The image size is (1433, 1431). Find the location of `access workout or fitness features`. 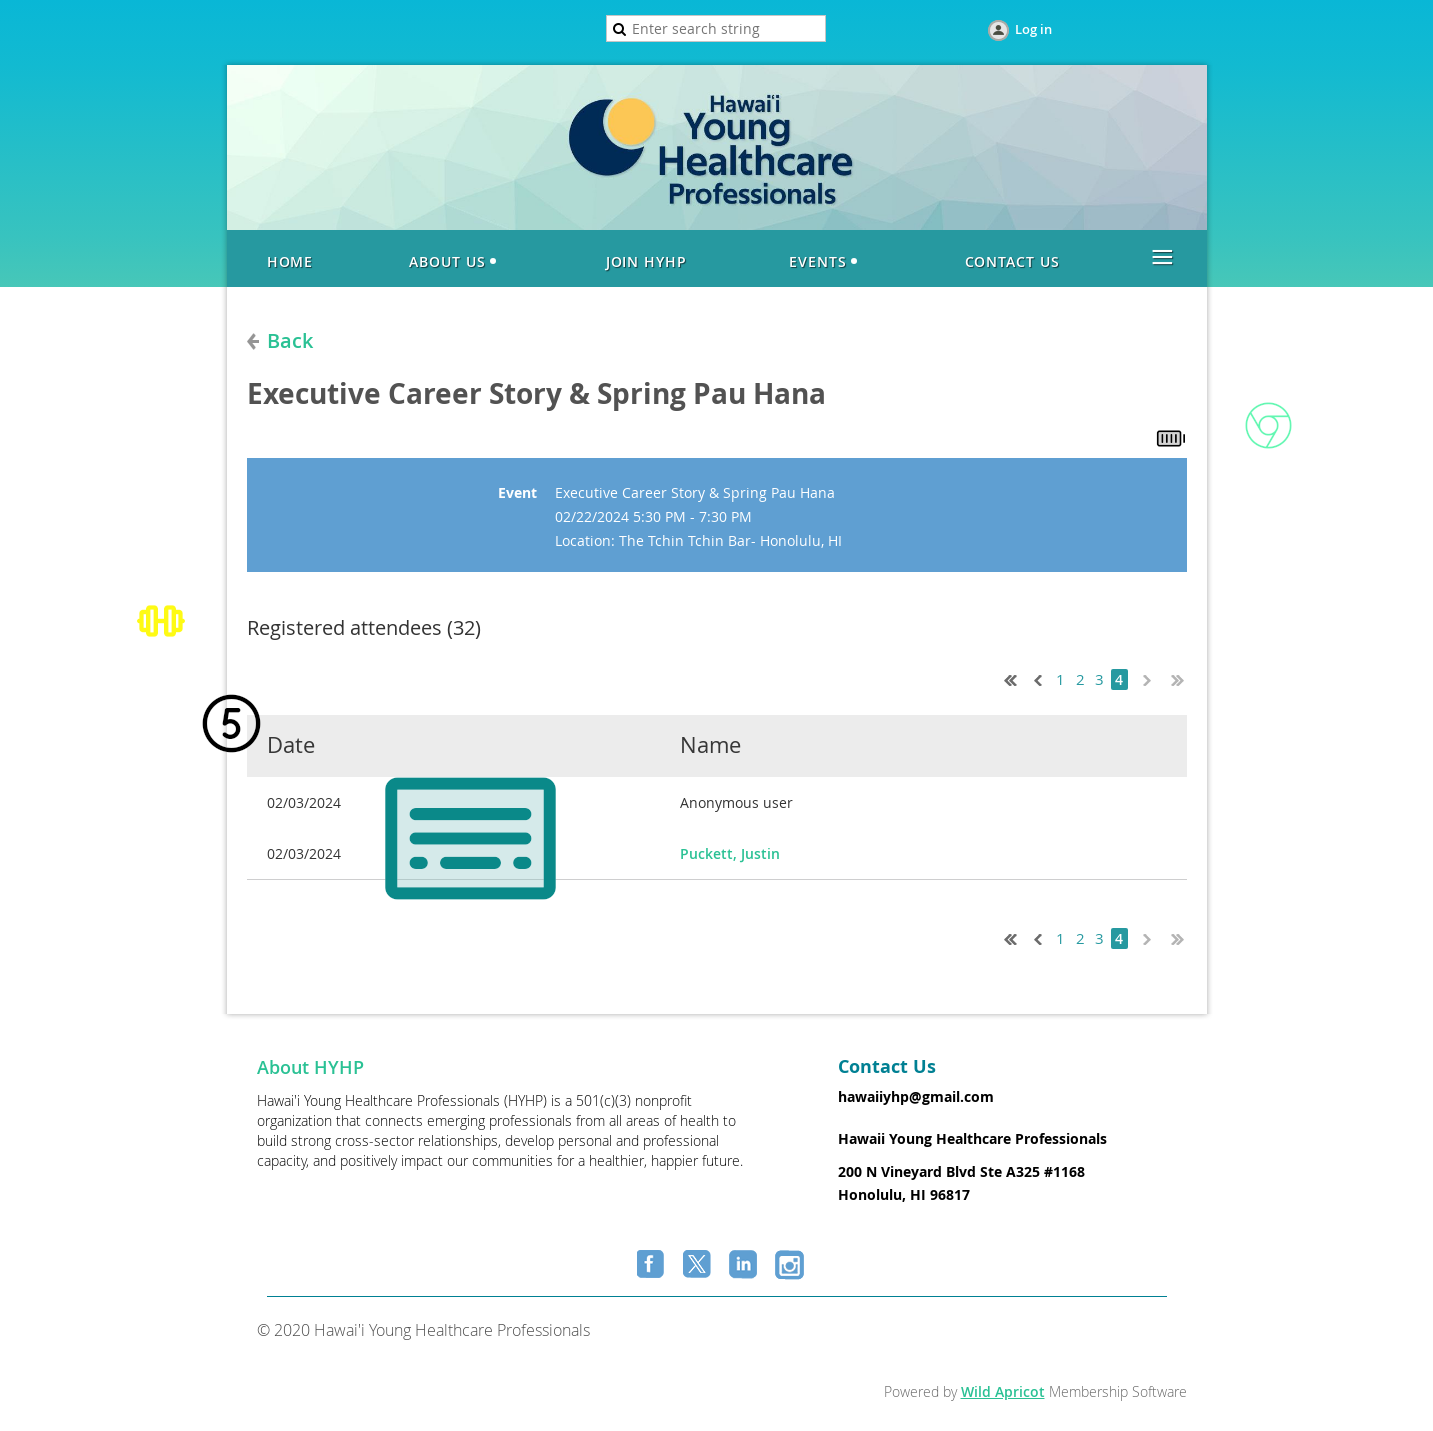

access workout or fitness features is located at coordinates (161, 621).